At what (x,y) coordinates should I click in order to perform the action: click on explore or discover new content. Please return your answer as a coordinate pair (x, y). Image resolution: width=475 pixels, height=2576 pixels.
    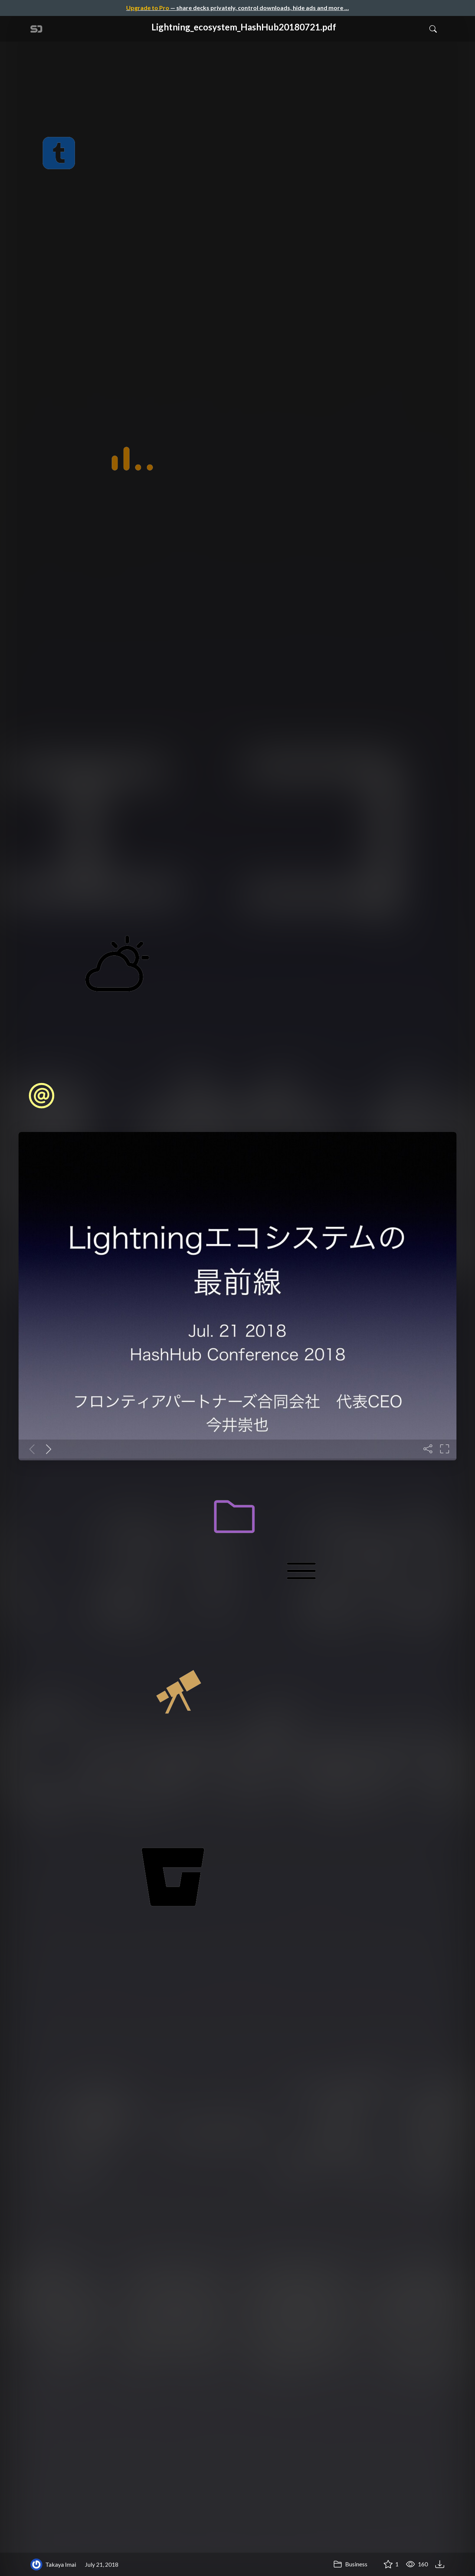
    Looking at the image, I should click on (178, 1692).